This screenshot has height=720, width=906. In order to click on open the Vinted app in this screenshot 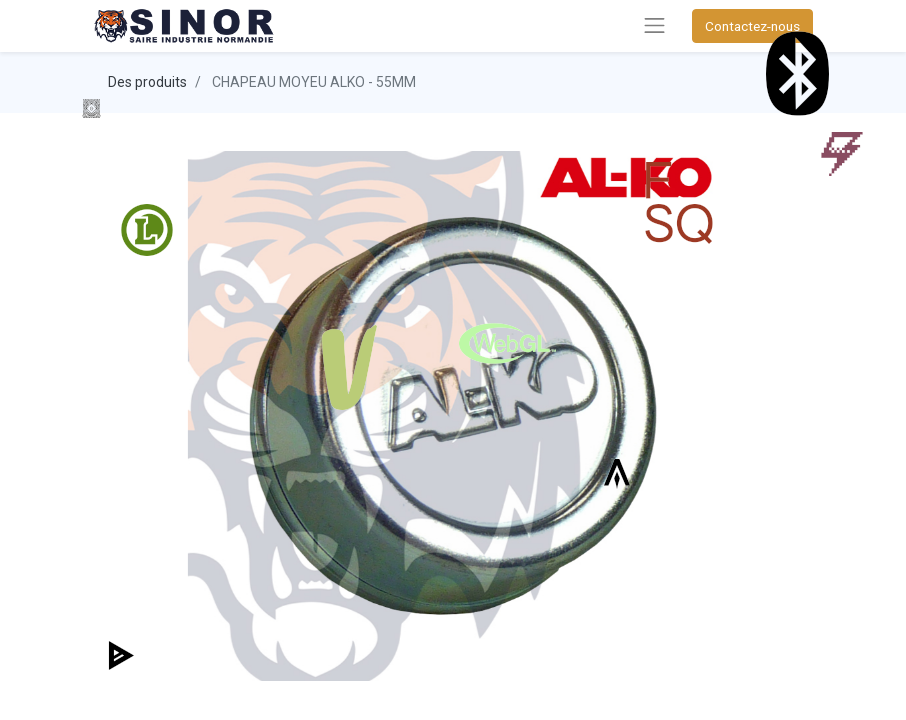, I will do `click(349, 367)`.